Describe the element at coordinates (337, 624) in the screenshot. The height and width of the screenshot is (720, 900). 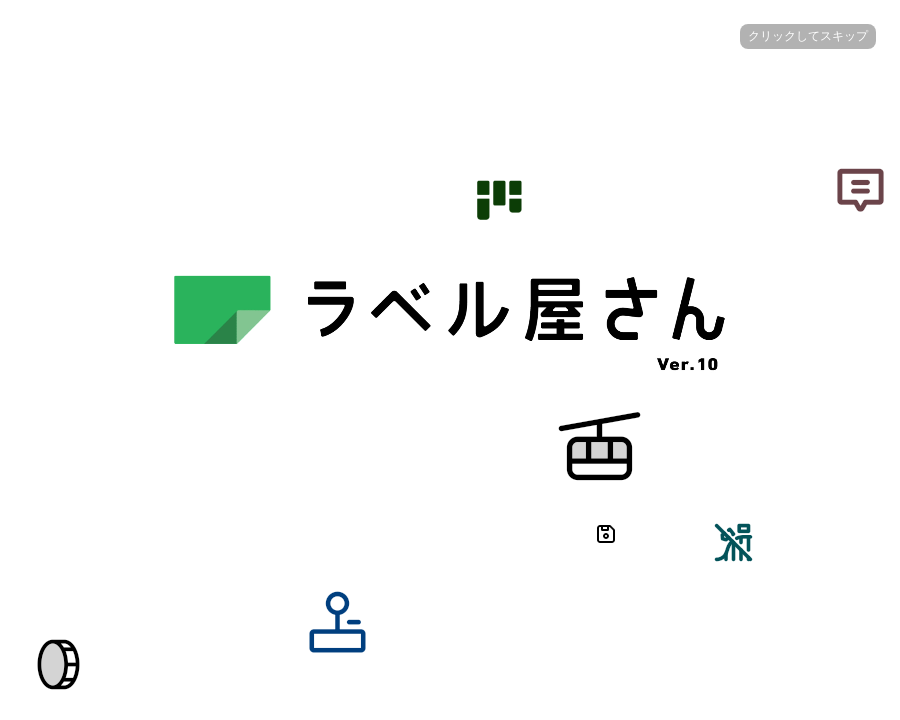
I see `access game controller settings` at that location.